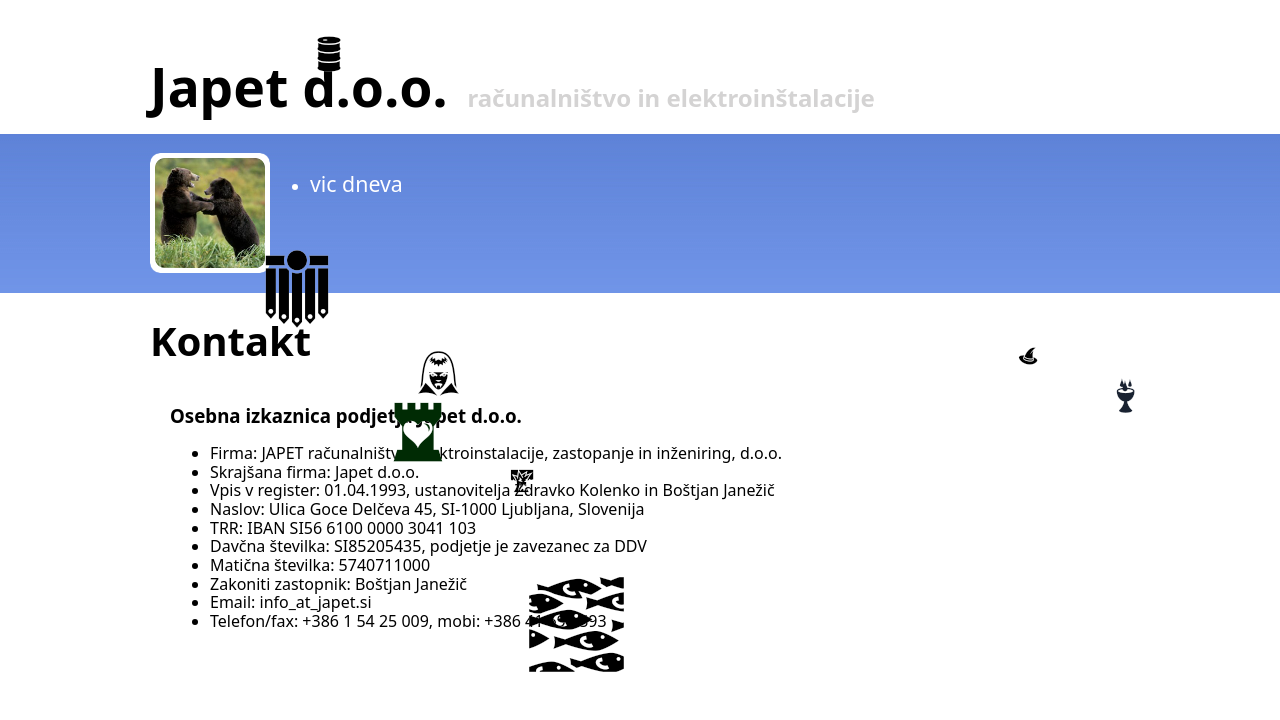 The image size is (1280, 720). What do you see at coordinates (329, 54) in the screenshot?
I see `indicates oil or fuel resources in a game inventory` at bounding box center [329, 54].